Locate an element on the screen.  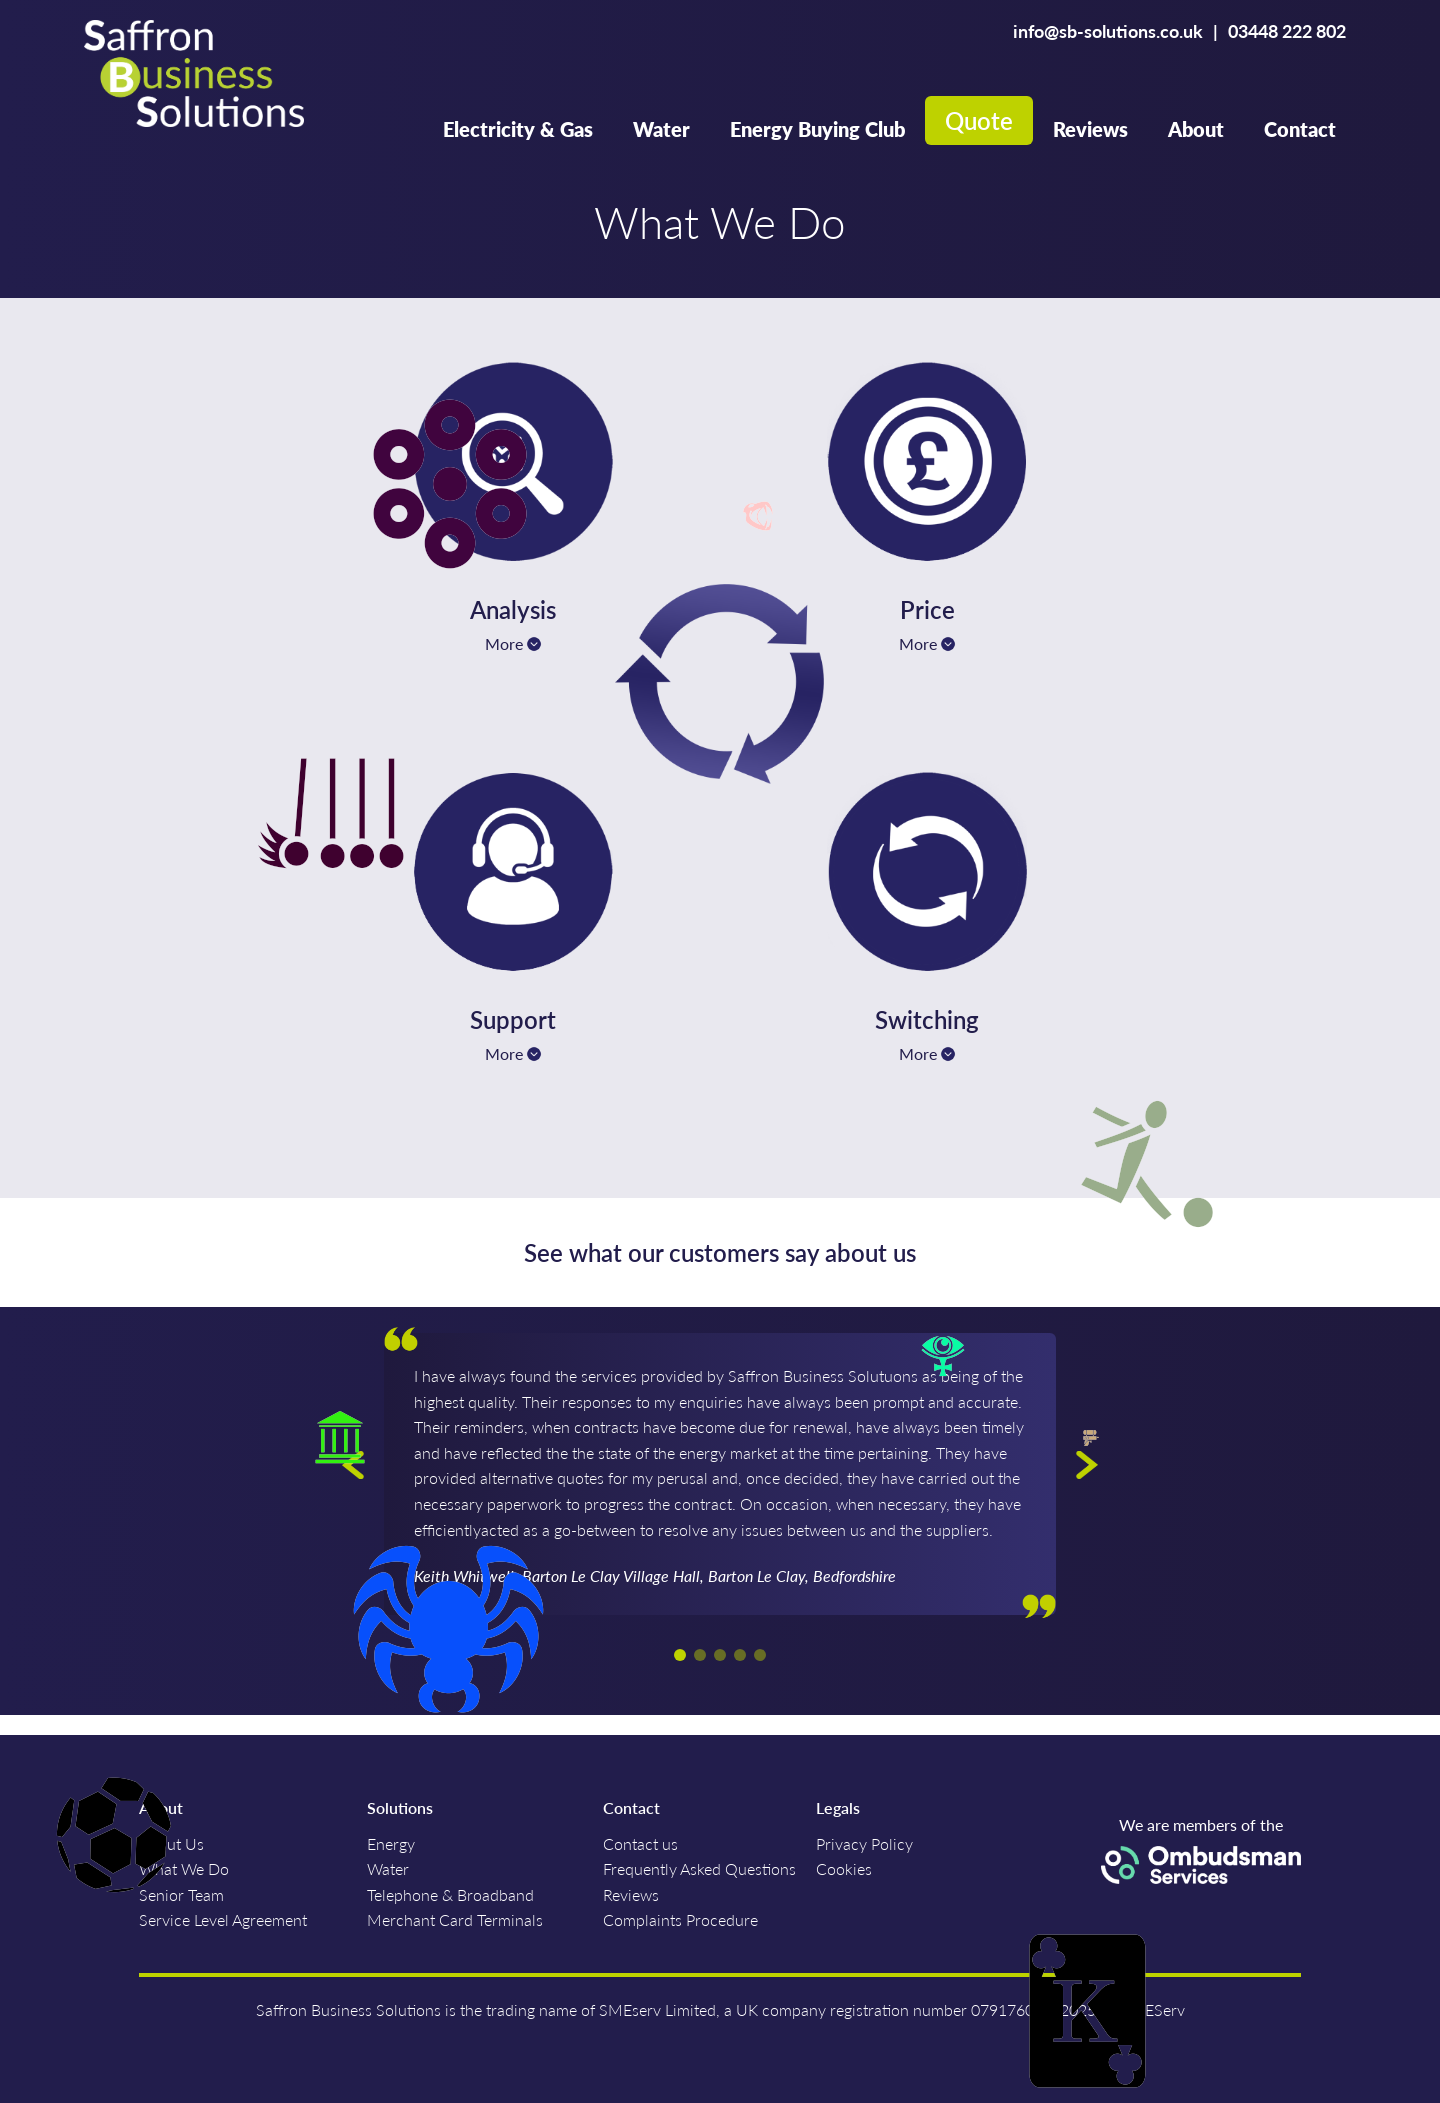
select water gun weapon in game is located at coordinates (1091, 1438).